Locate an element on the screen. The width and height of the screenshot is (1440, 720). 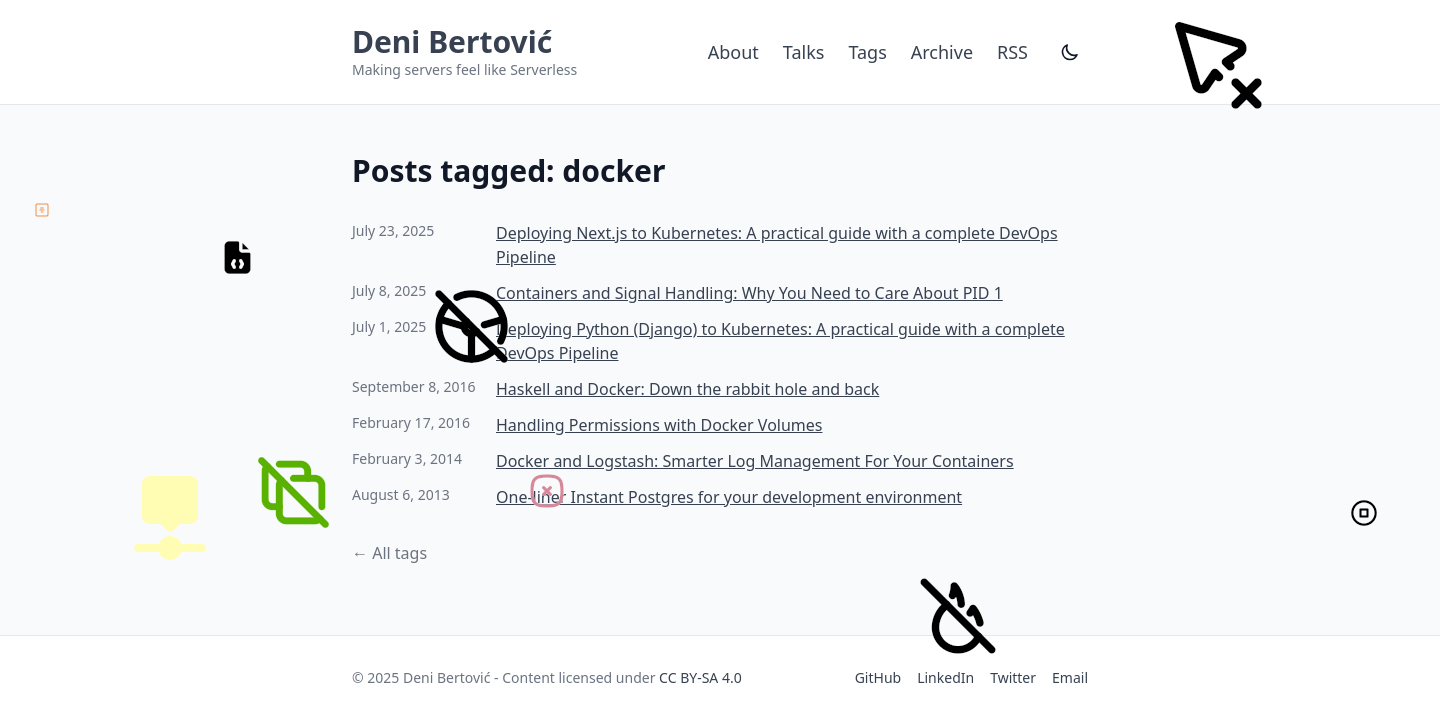
disable cursor or pointer functionality is located at coordinates (1214, 61).